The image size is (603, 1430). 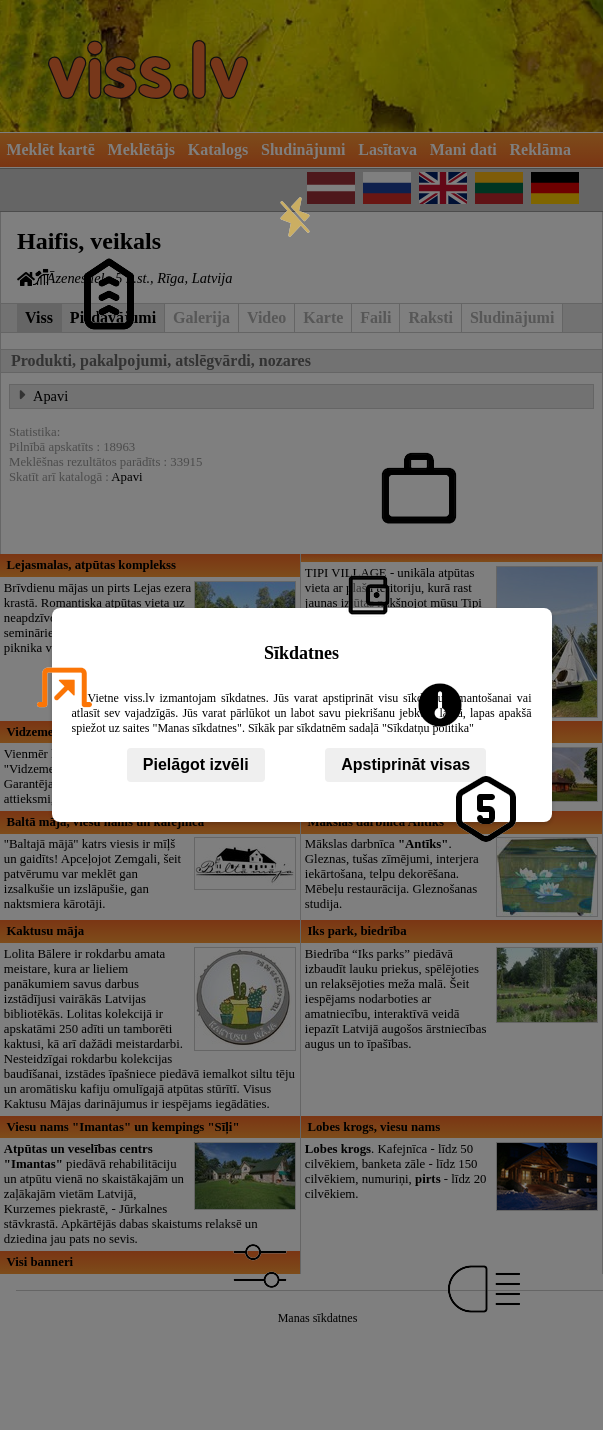 I want to click on indicates step 5 in a multi-step process, so click(x=486, y=809).